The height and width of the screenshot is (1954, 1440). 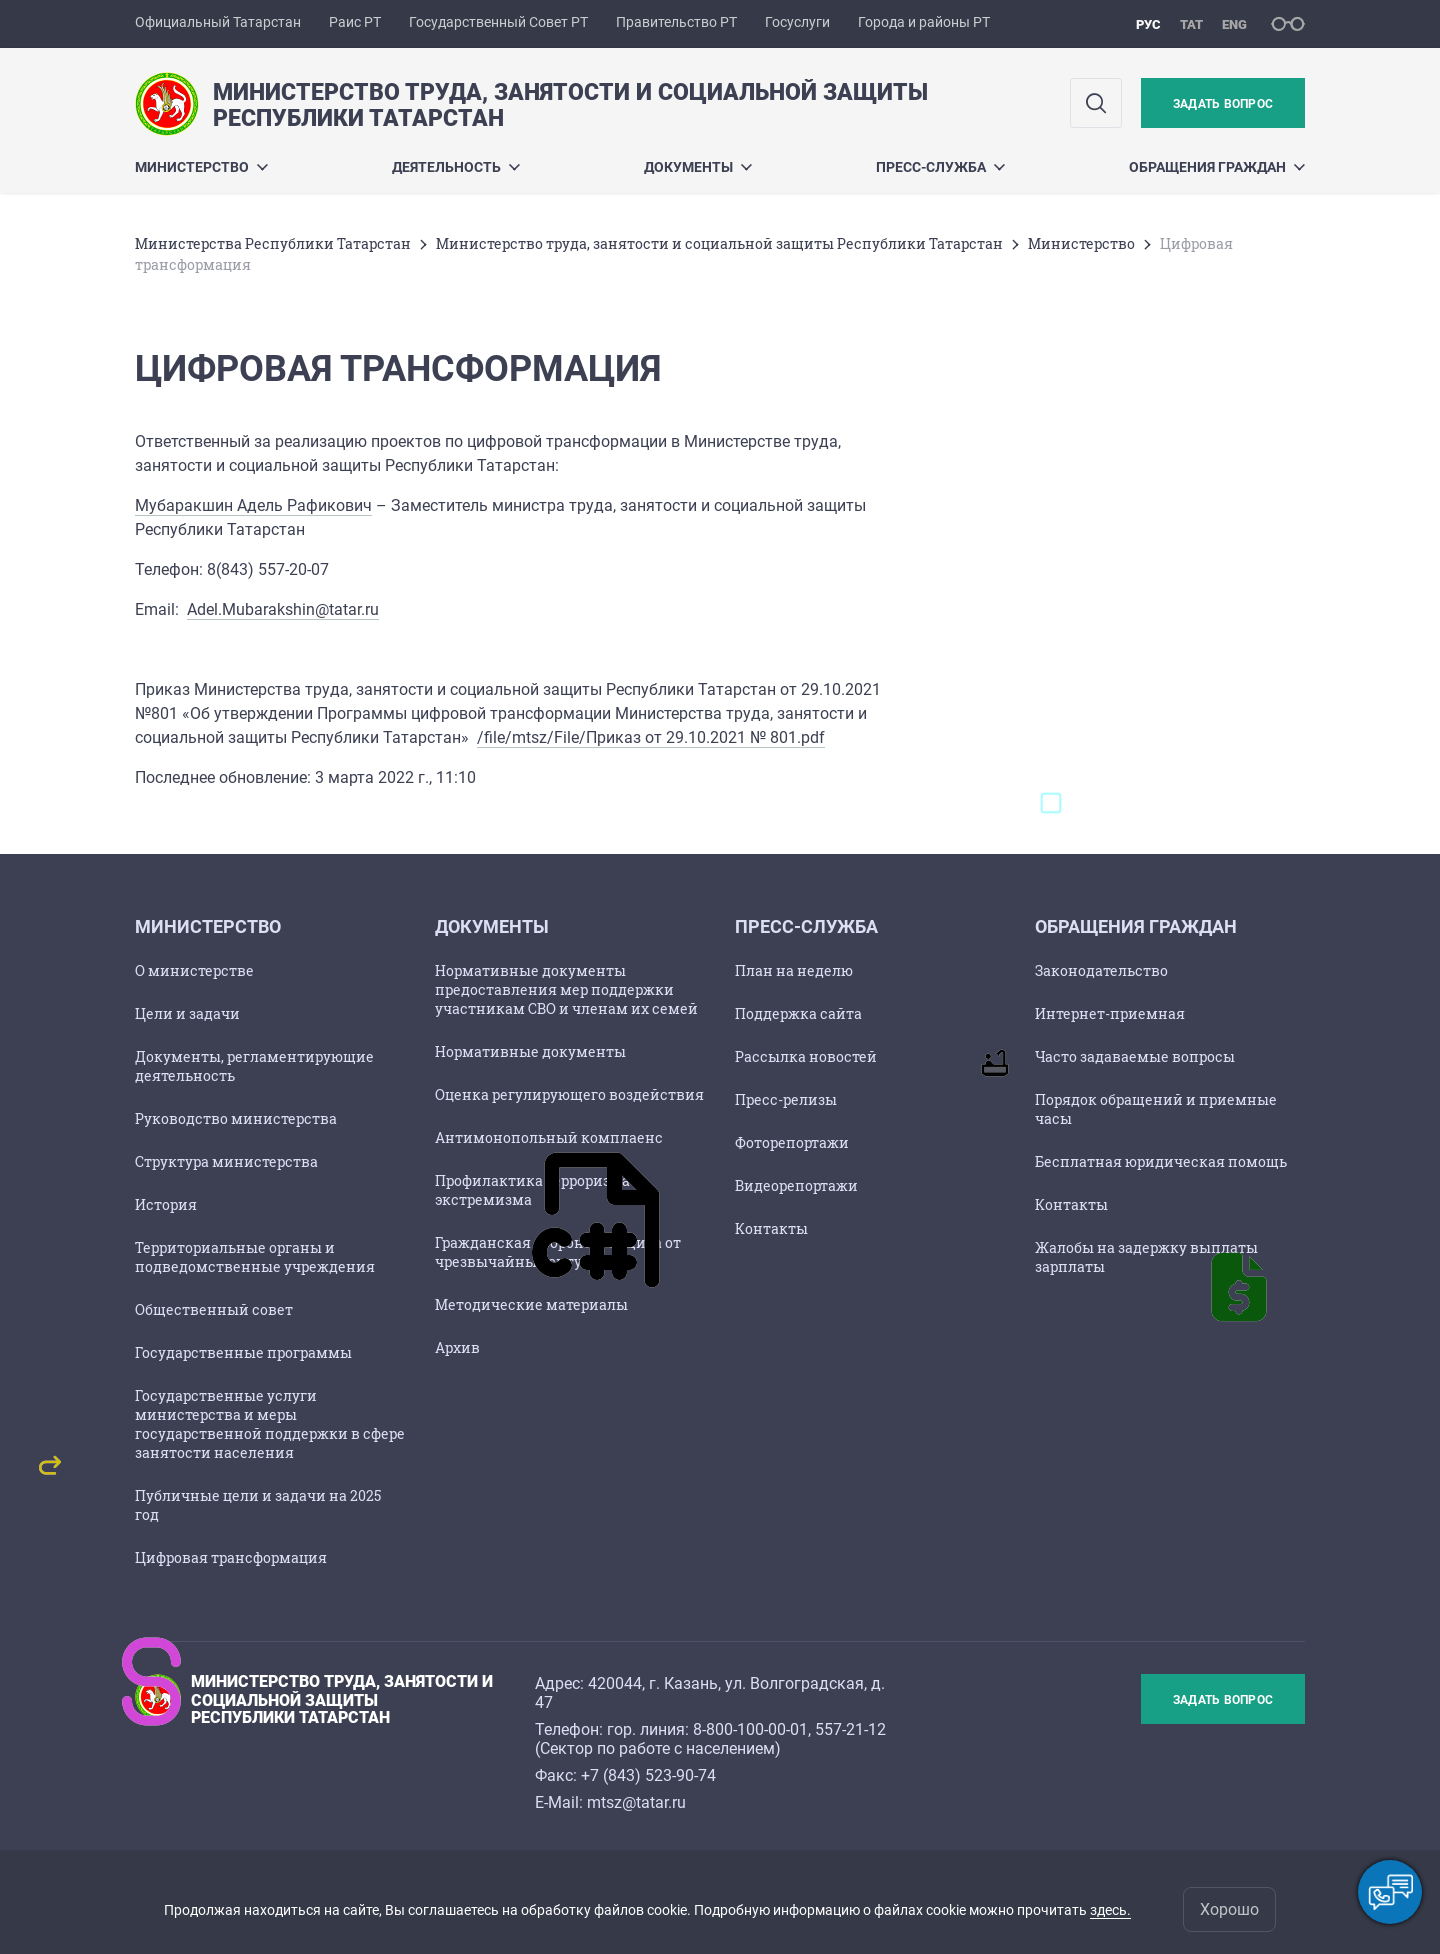 What do you see at coordinates (151, 1681) in the screenshot?
I see `indicates an item starting with the letter S` at bounding box center [151, 1681].